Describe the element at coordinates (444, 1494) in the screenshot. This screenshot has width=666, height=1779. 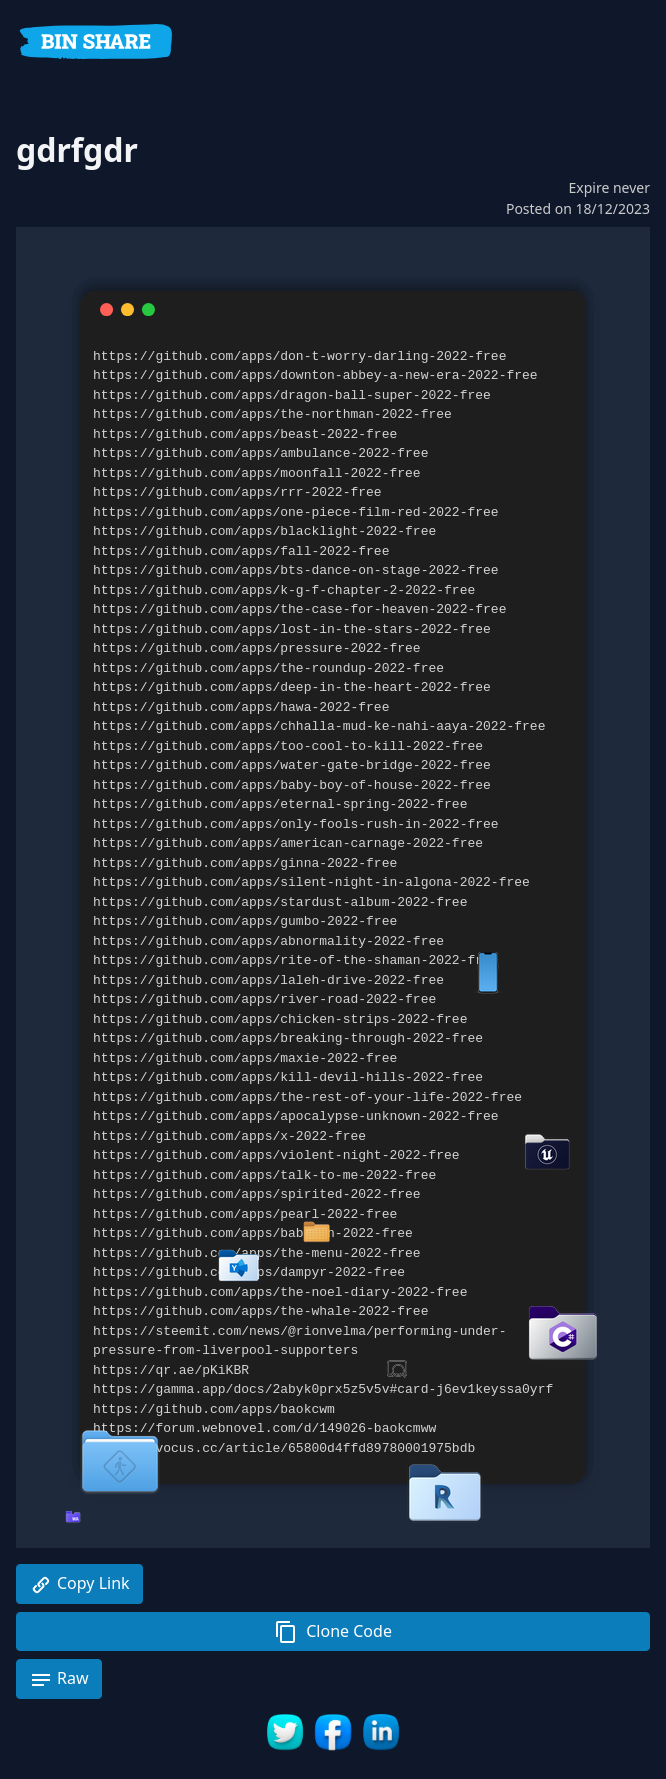
I see `folder containing Autodesk Revit project files` at that location.